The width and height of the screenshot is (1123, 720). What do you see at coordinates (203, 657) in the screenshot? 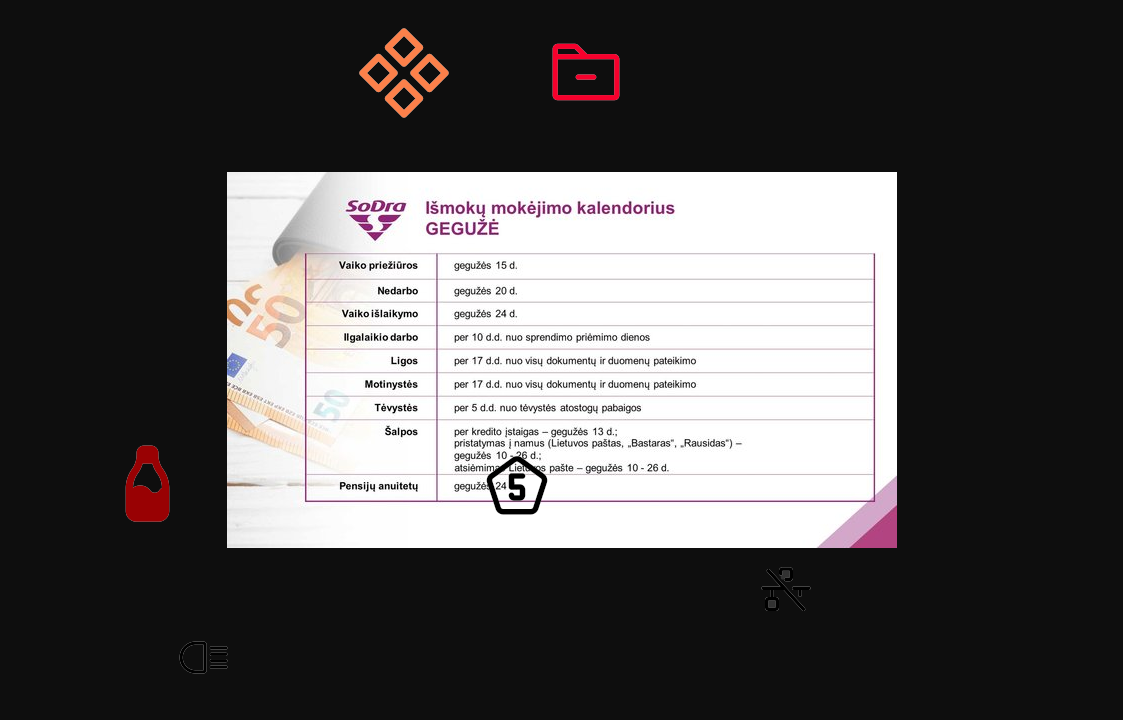
I see `toggle vehicle headlights on/off` at bounding box center [203, 657].